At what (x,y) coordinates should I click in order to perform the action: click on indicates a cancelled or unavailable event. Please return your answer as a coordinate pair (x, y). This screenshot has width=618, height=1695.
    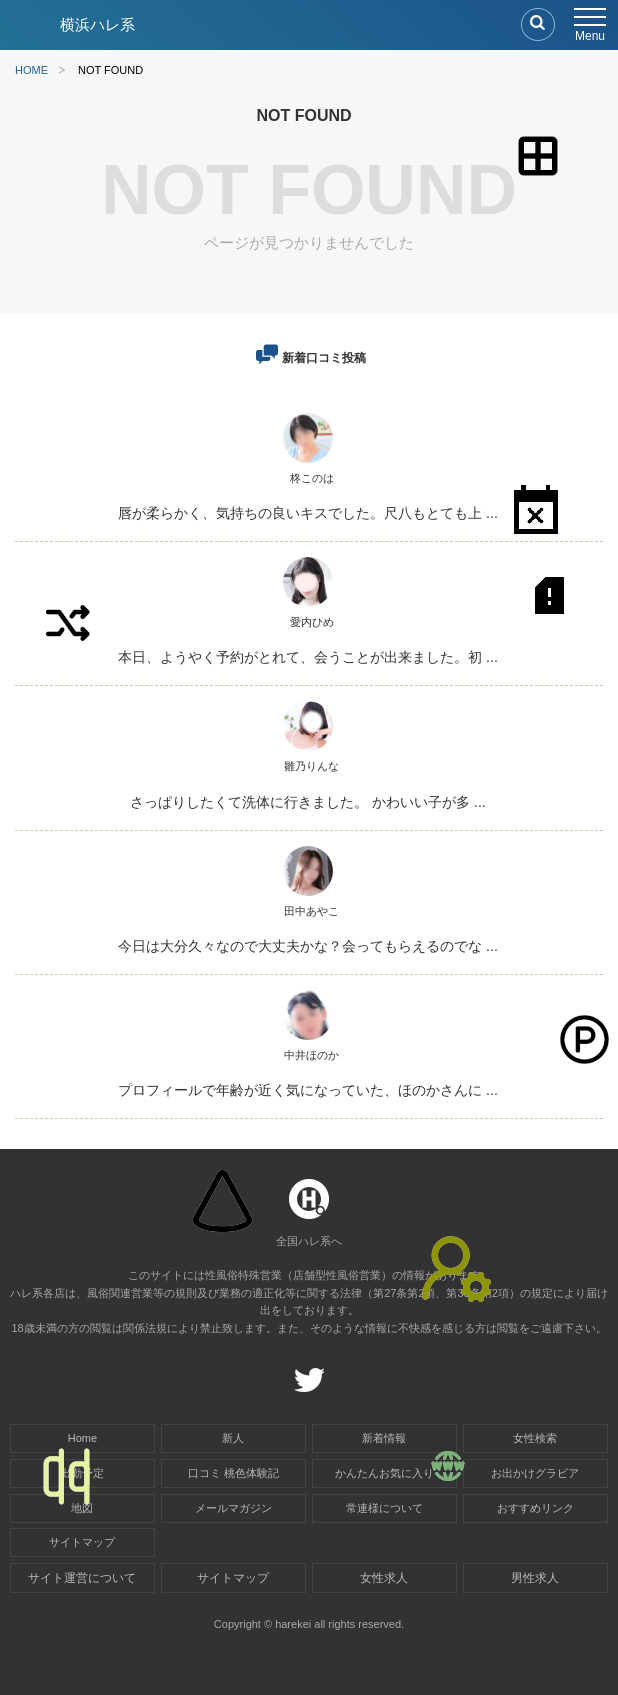
    Looking at the image, I should click on (536, 512).